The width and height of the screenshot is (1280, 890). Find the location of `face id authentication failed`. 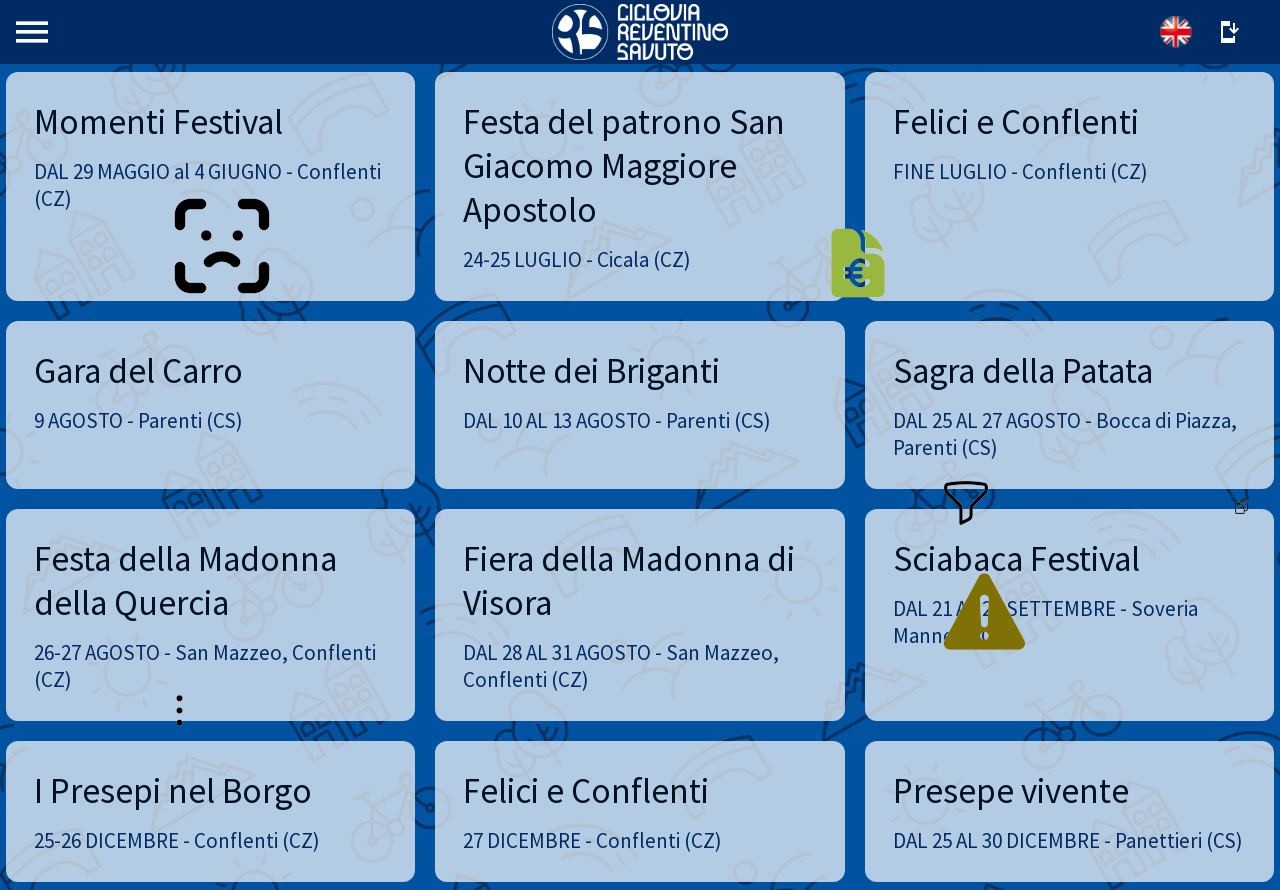

face id authentication failed is located at coordinates (222, 246).